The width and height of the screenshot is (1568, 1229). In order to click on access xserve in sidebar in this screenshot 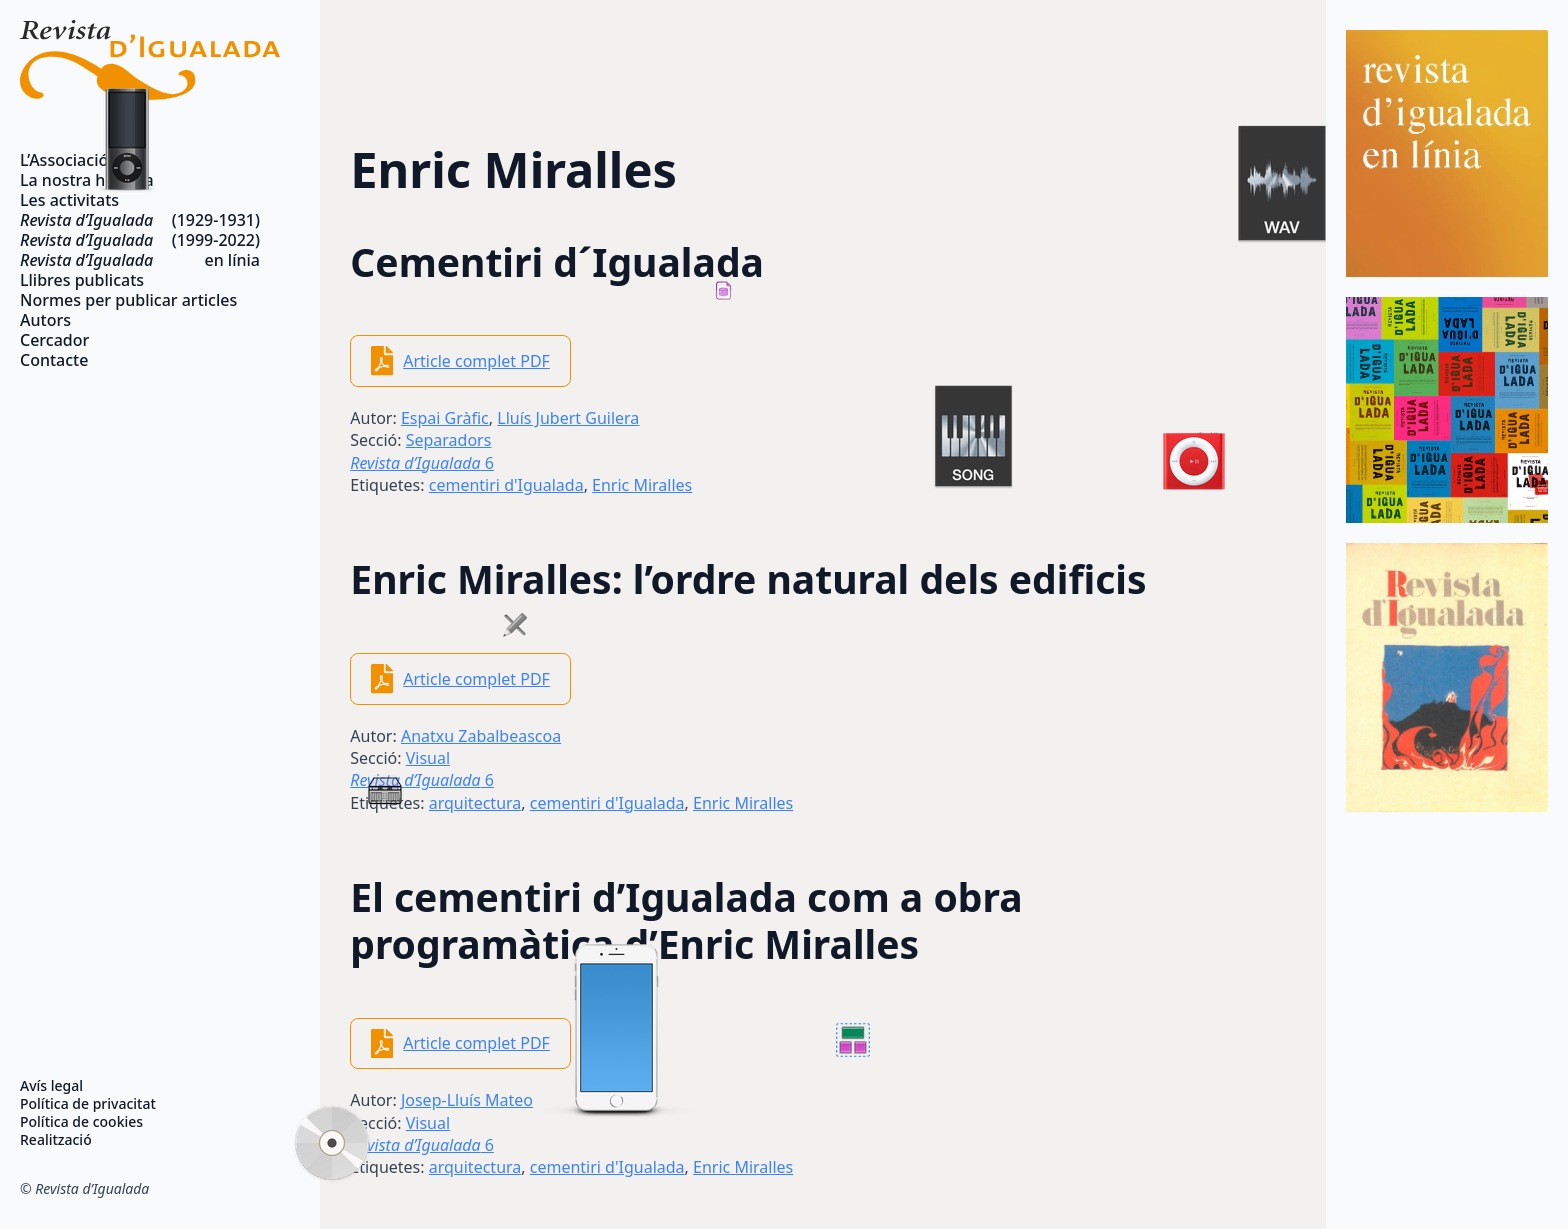, I will do `click(385, 790)`.